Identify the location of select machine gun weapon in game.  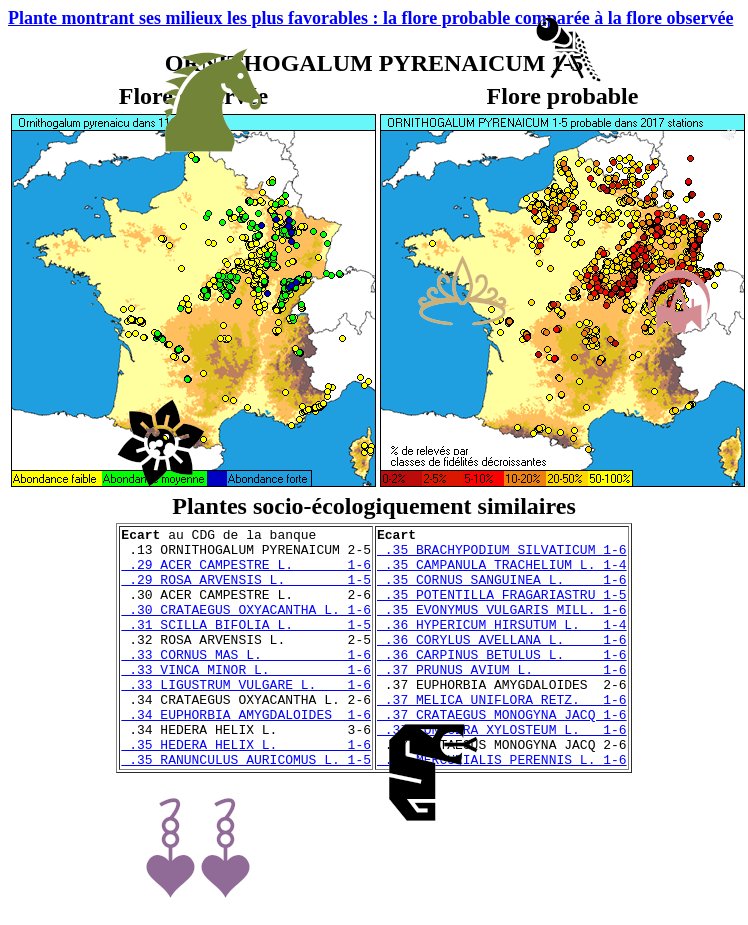
(568, 49).